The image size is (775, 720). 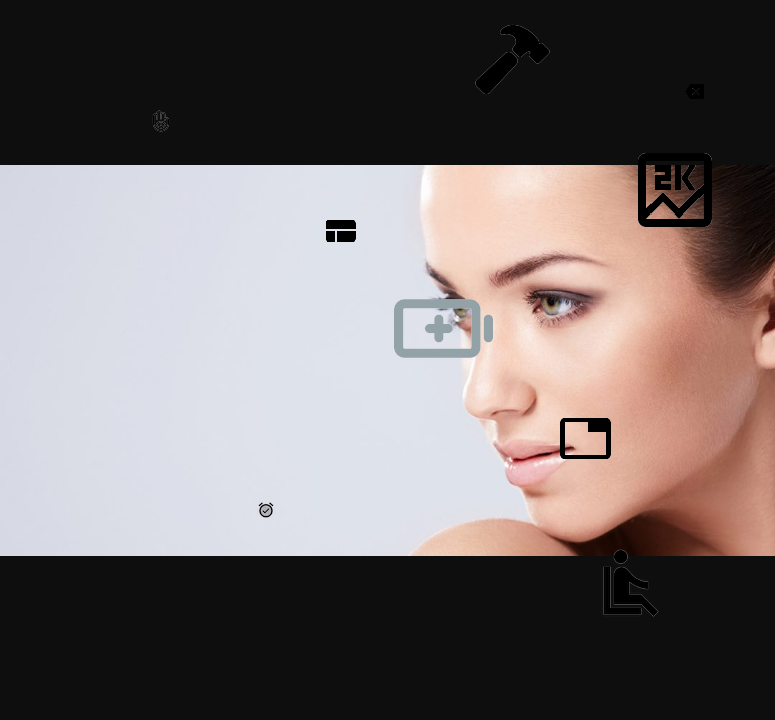 I want to click on add or extend battery life, so click(x=443, y=328).